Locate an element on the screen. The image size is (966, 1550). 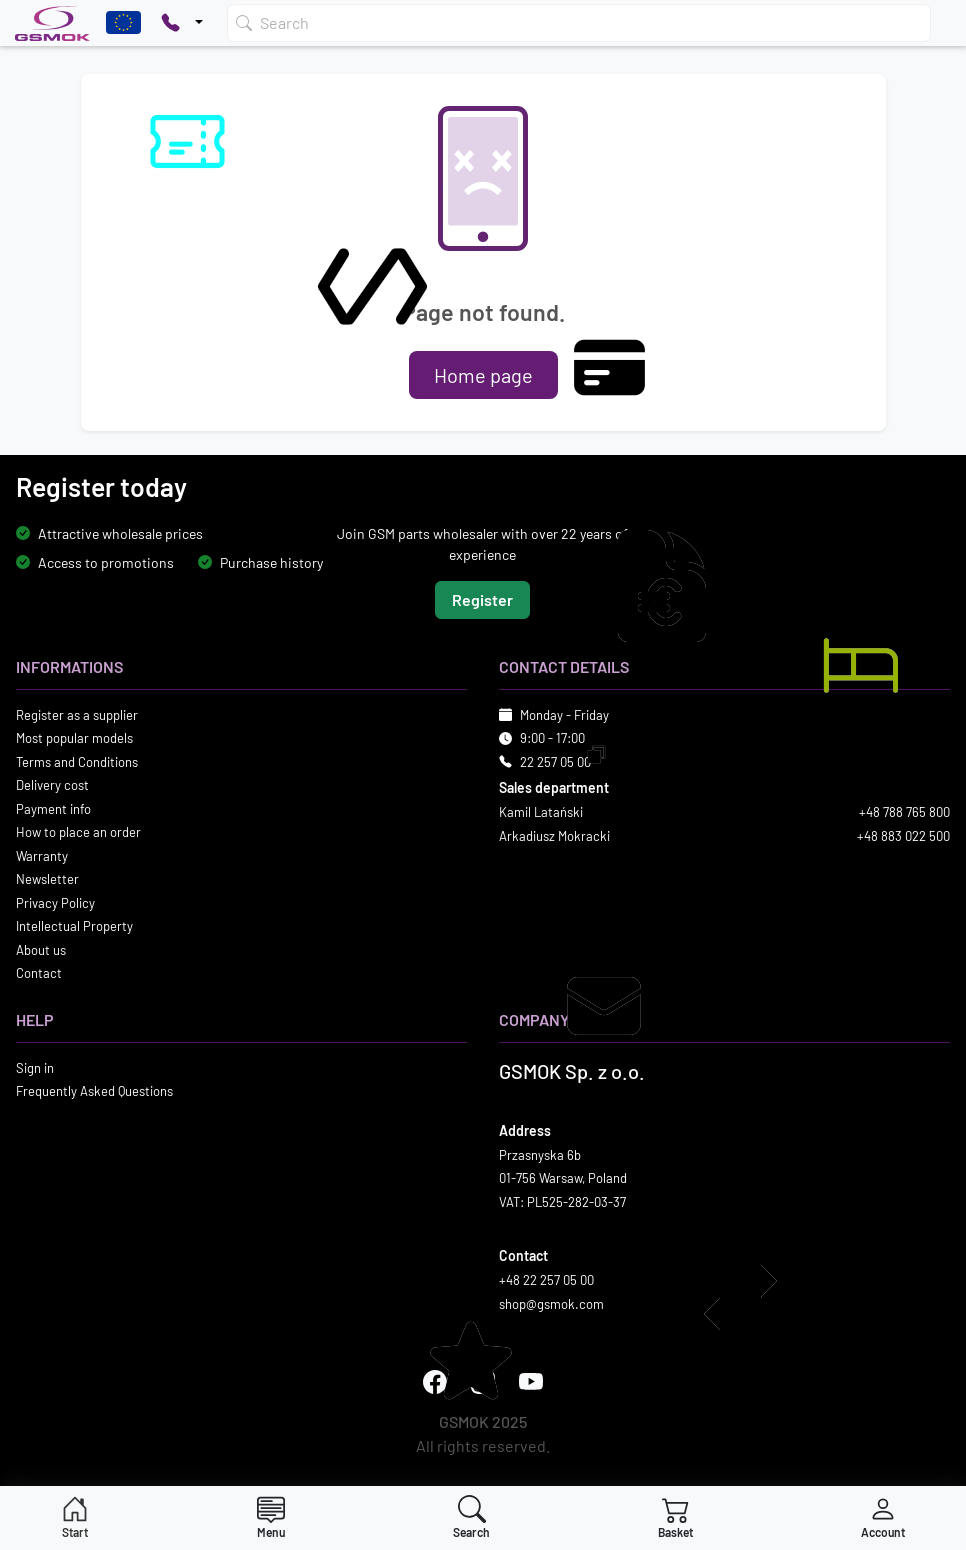
access payment methods is located at coordinates (609, 367).